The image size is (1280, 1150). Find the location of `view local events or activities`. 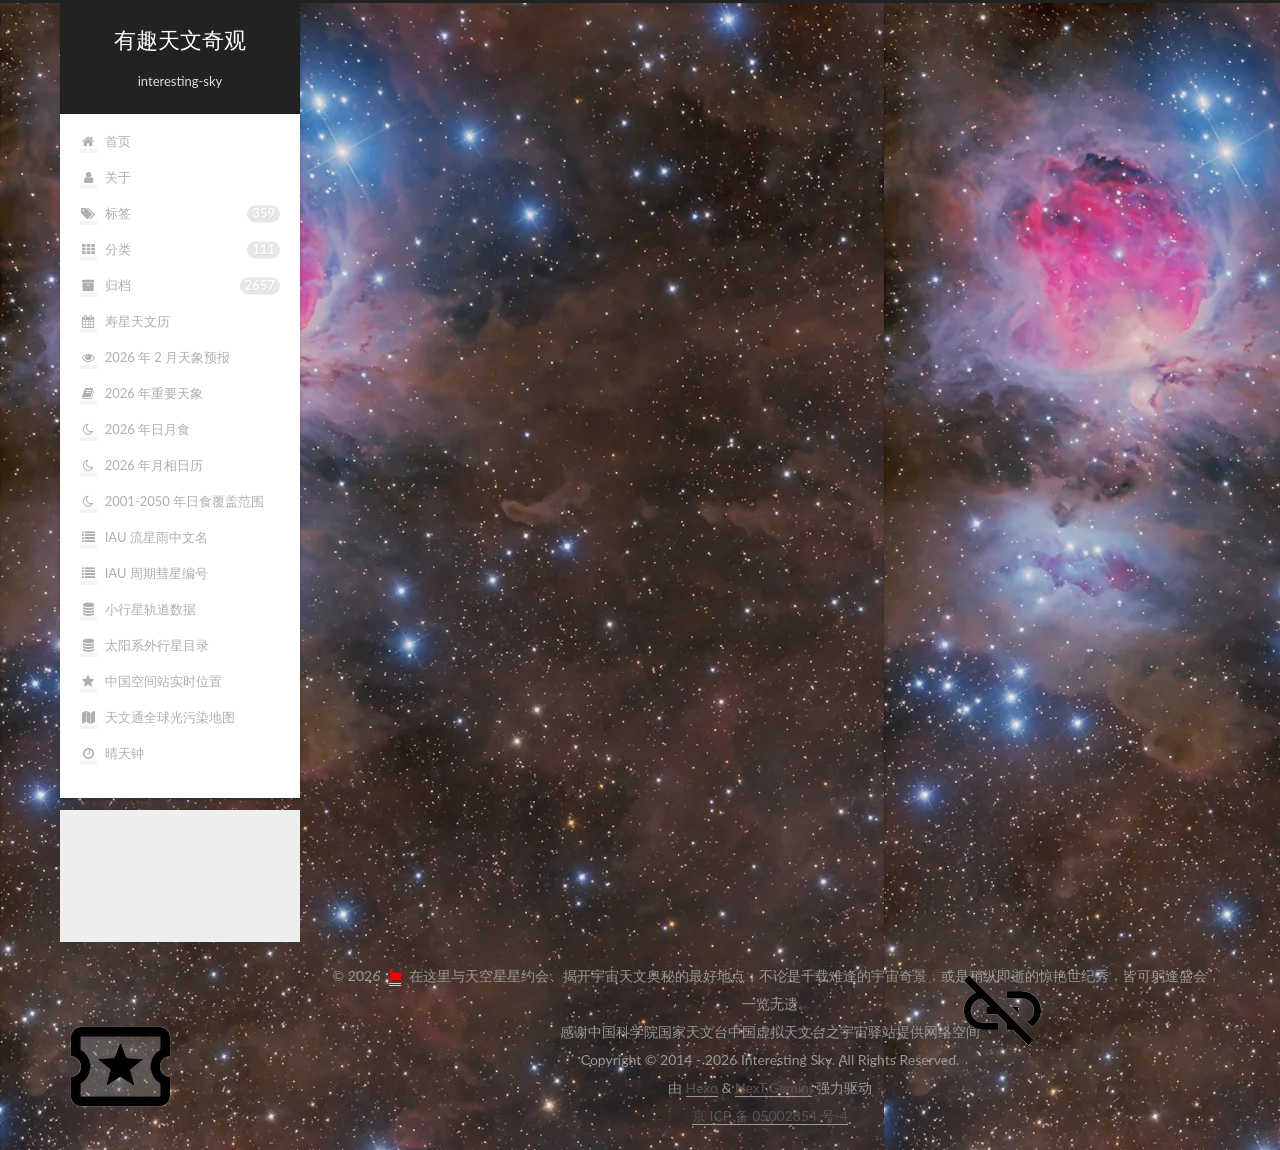

view local events or activities is located at coordinates (120, 1066).